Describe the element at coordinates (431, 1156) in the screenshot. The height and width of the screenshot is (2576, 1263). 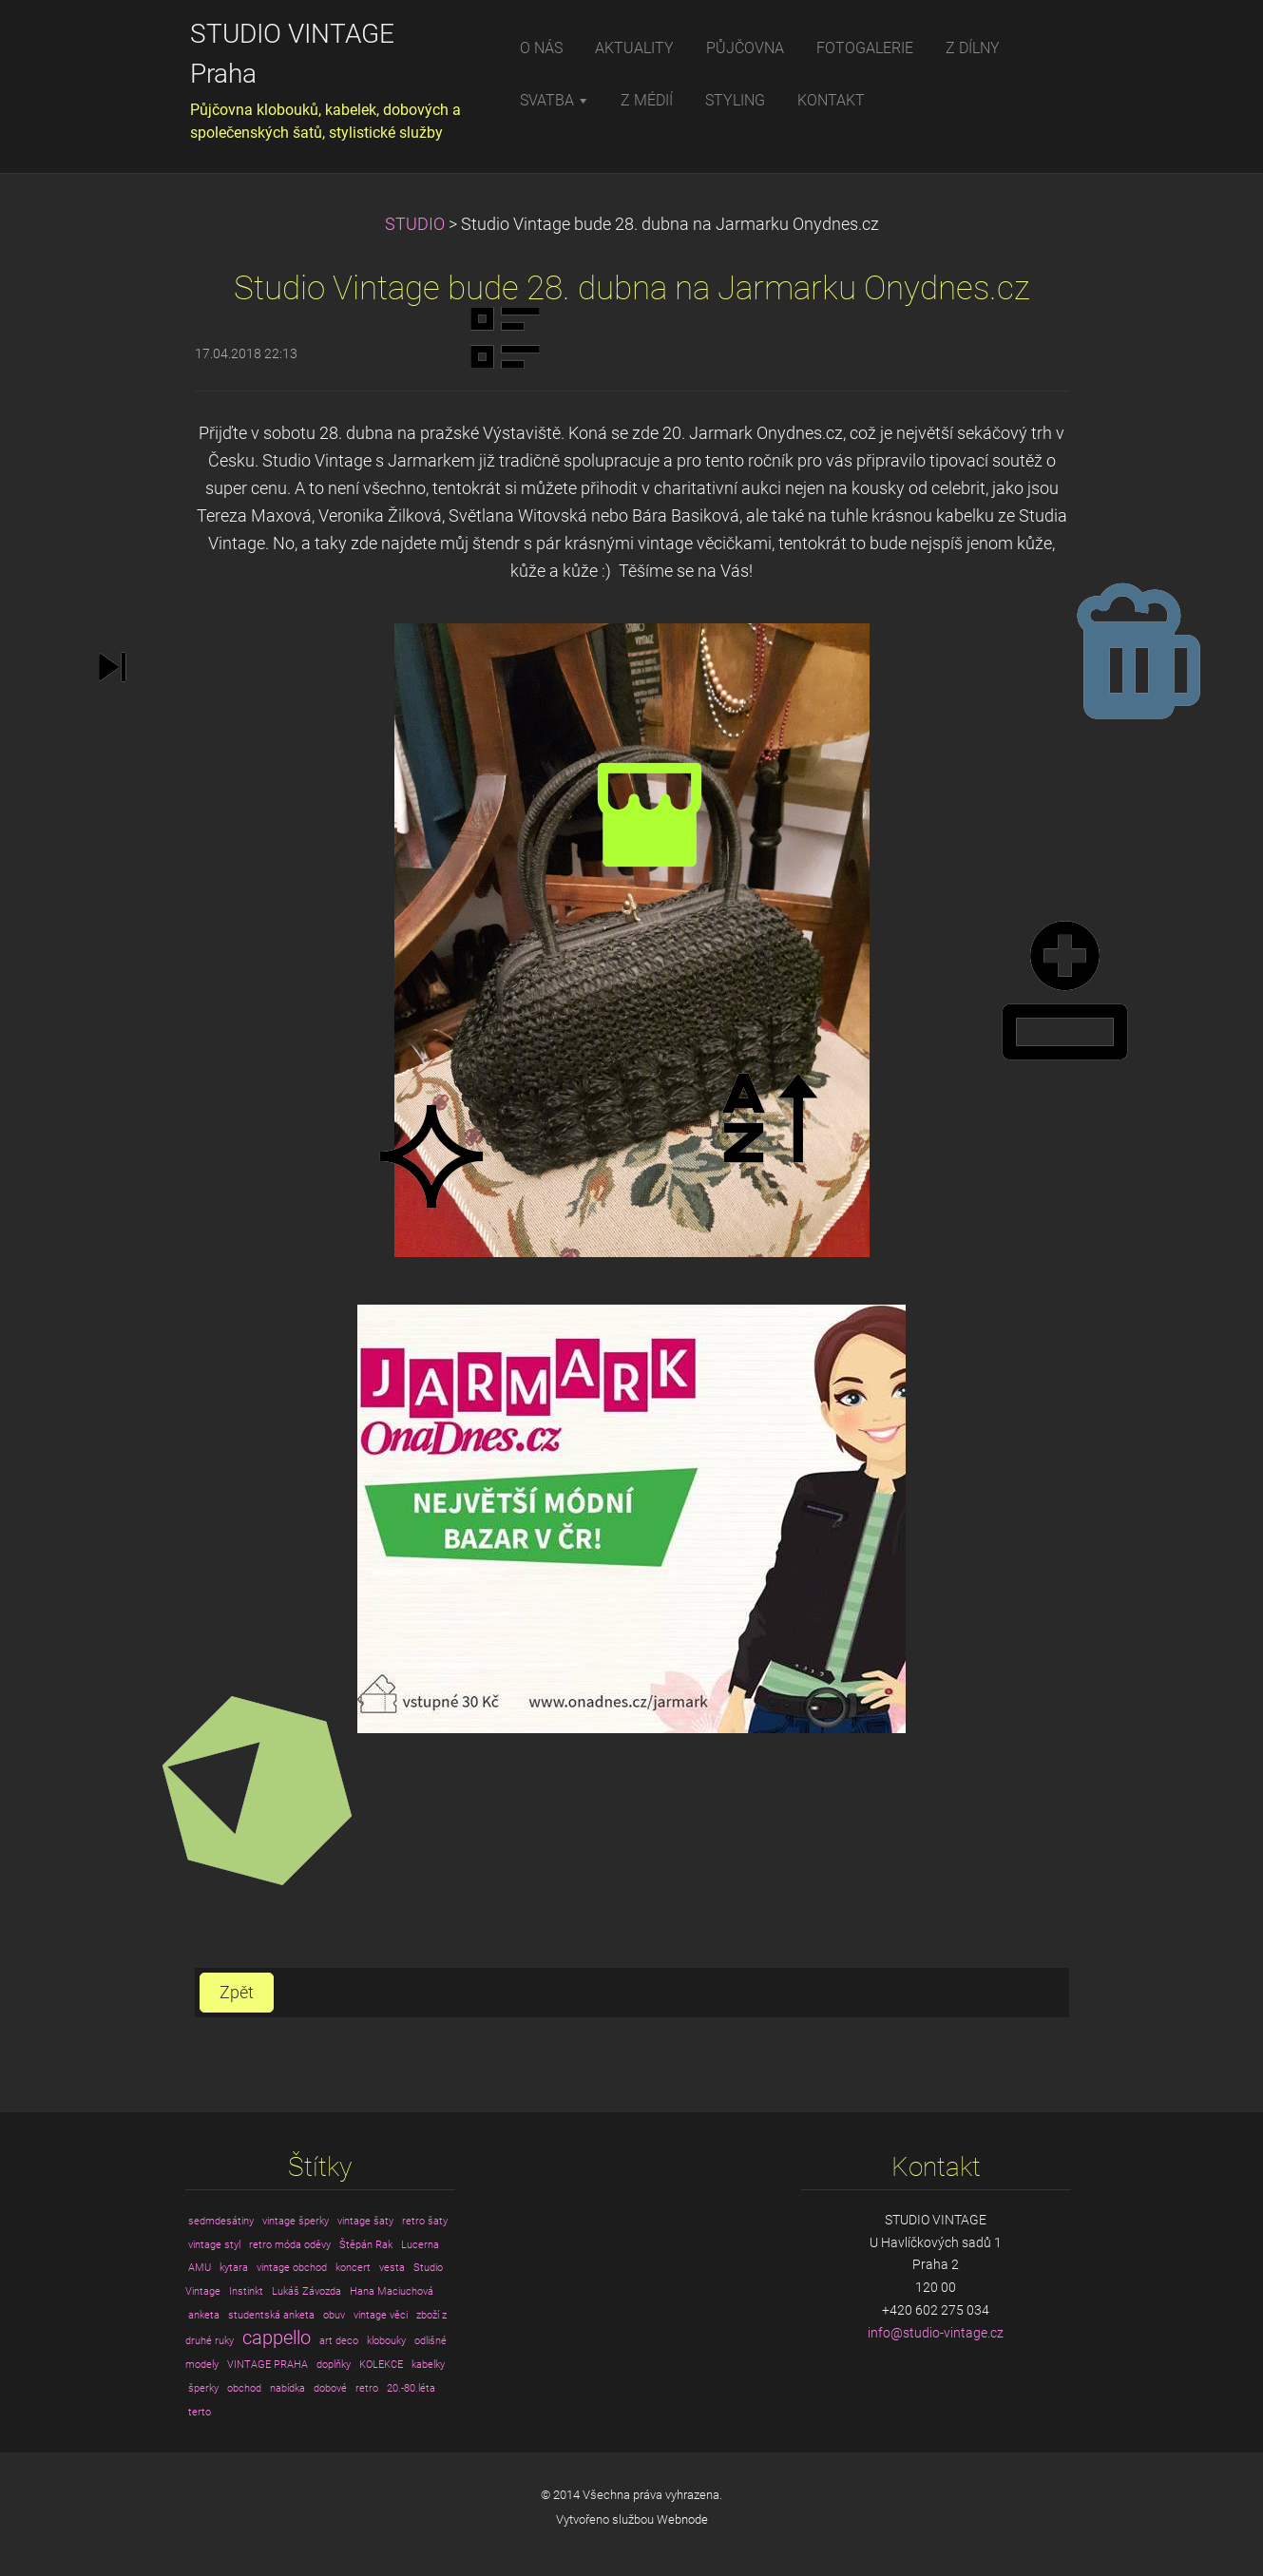
I see `indicates bright or sunny weather conditions` at that location.